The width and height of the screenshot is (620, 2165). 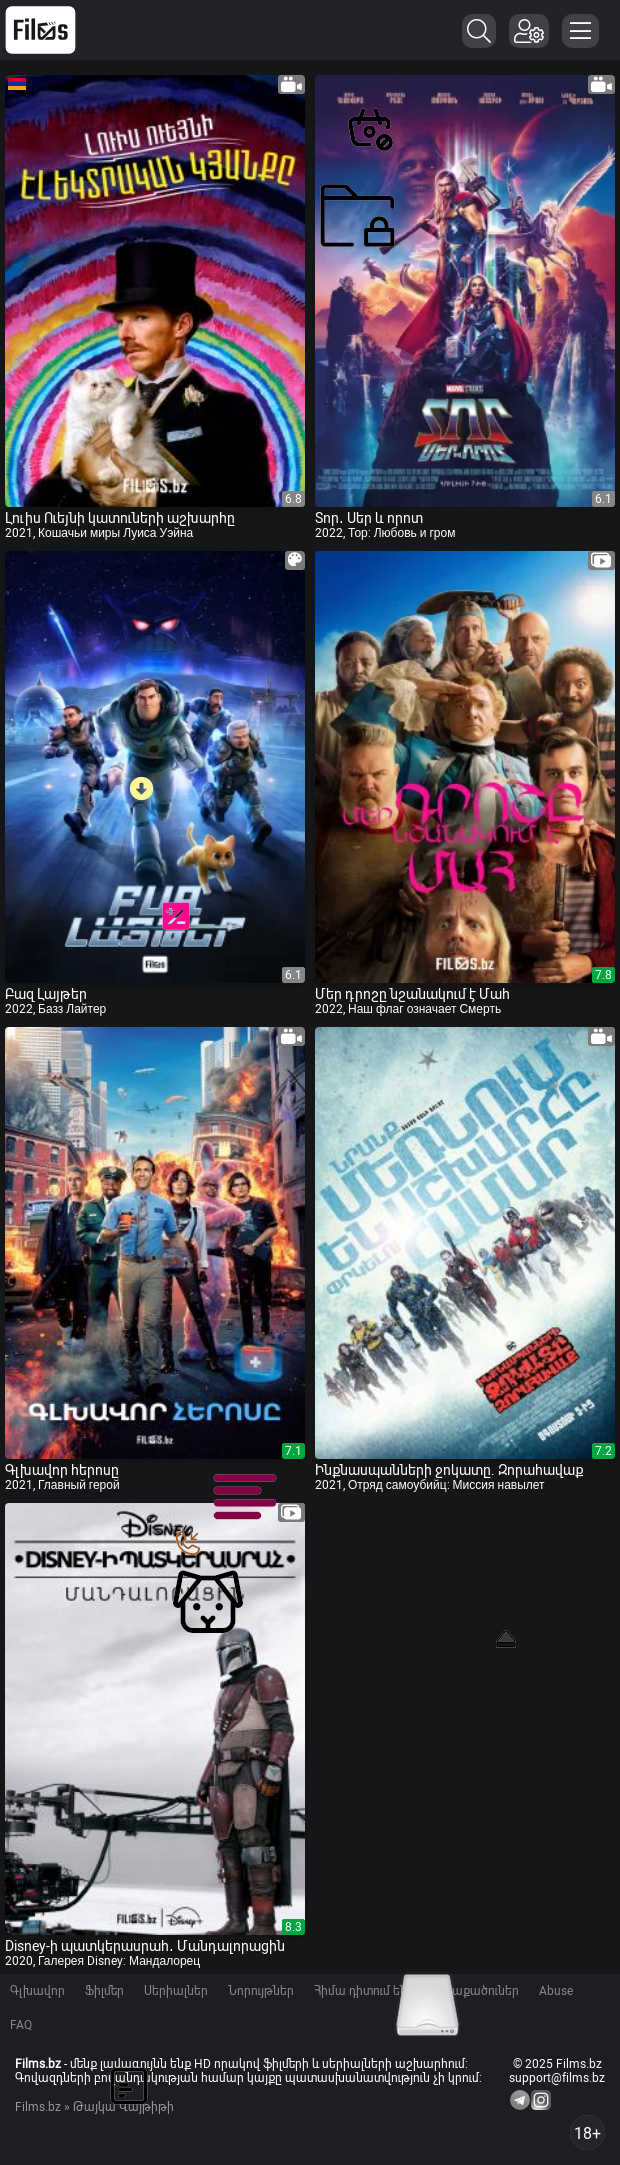 What do you see at coordinates (357, 215) in the screenshot?
I see `access a password-protected folder` at bounding box center [357, 215].